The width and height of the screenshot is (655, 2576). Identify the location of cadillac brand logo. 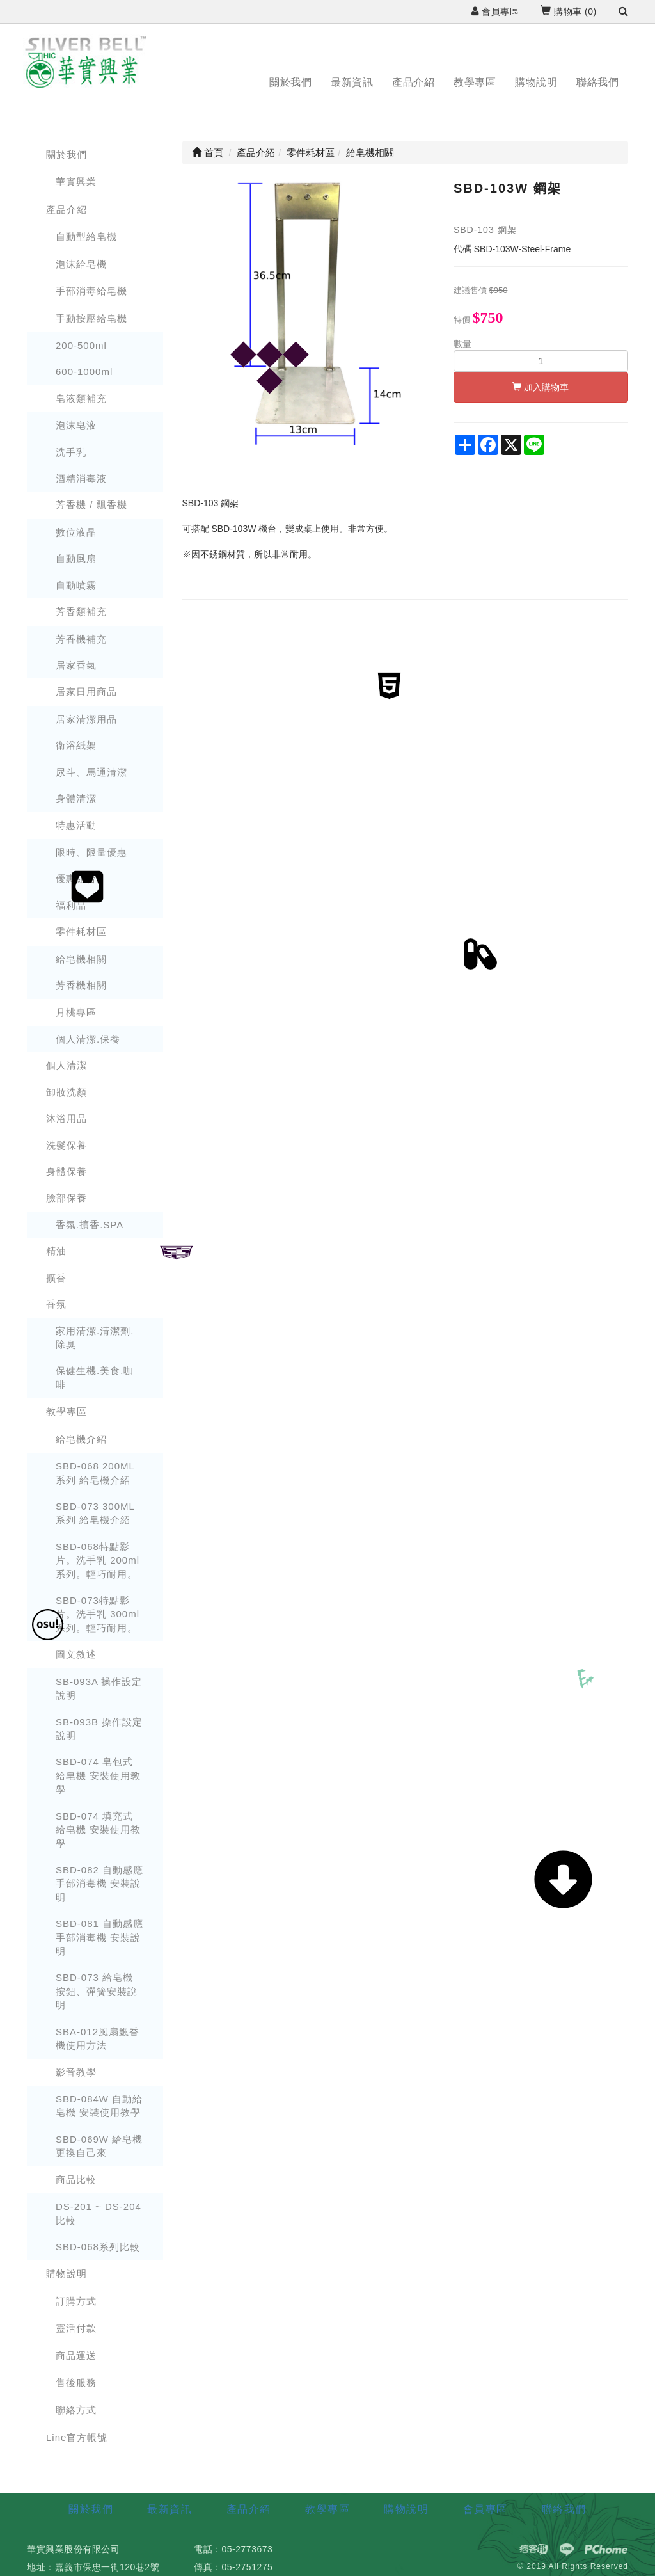
(177, 1252).